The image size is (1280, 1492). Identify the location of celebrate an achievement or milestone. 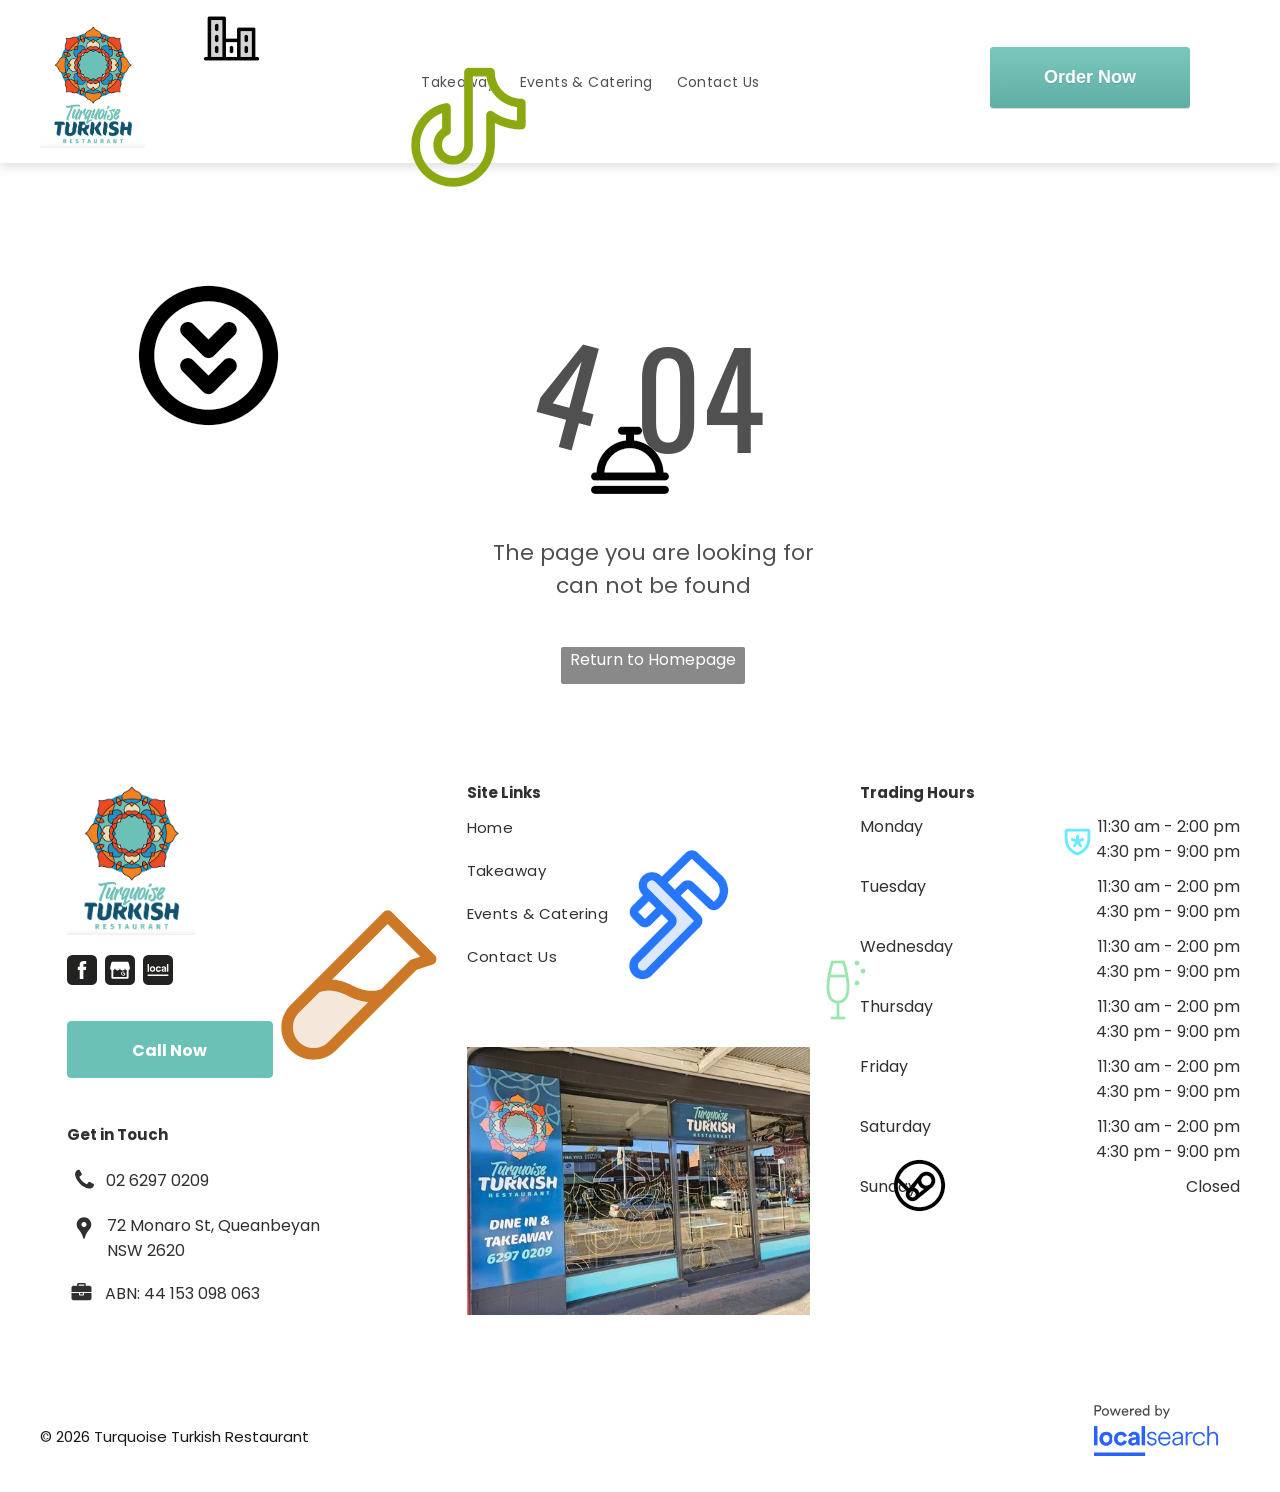
(840, 990).